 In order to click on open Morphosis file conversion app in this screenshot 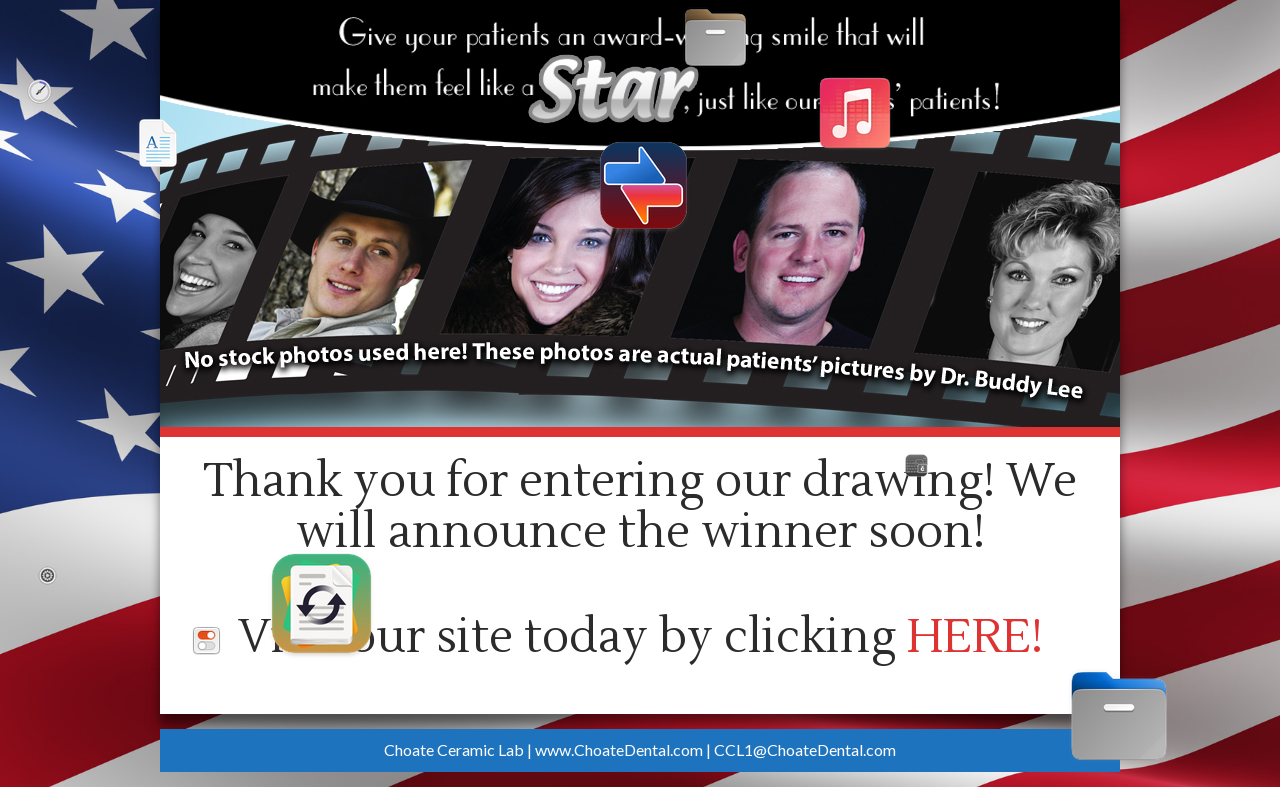, I will do `click(321, 603)`.